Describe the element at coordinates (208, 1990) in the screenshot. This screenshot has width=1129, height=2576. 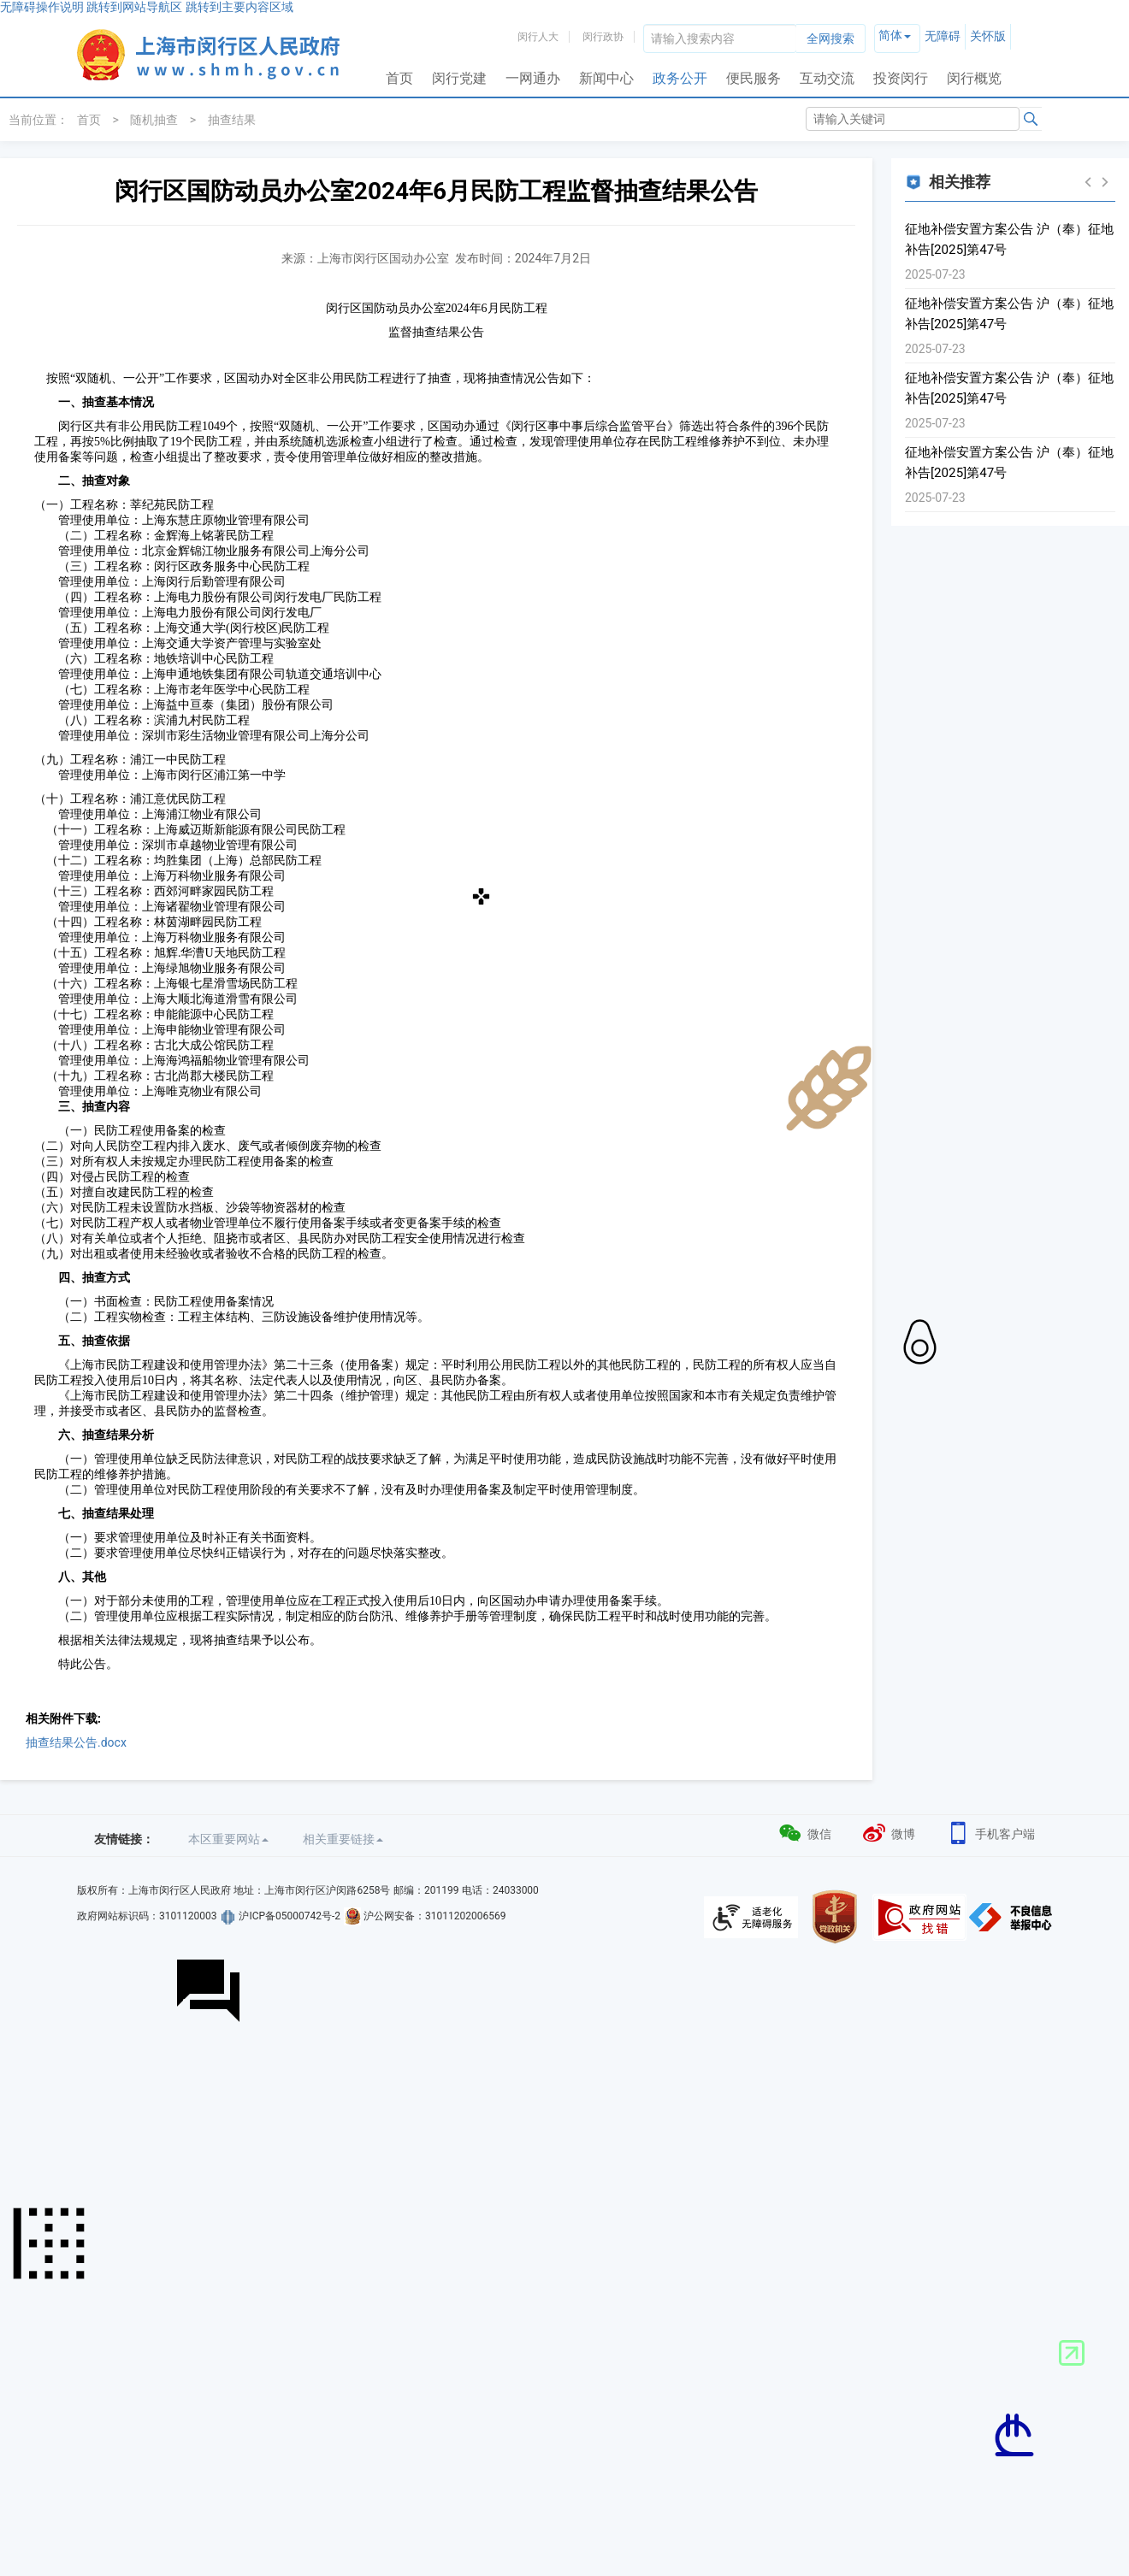
I see `open chat or messaging` at that location.